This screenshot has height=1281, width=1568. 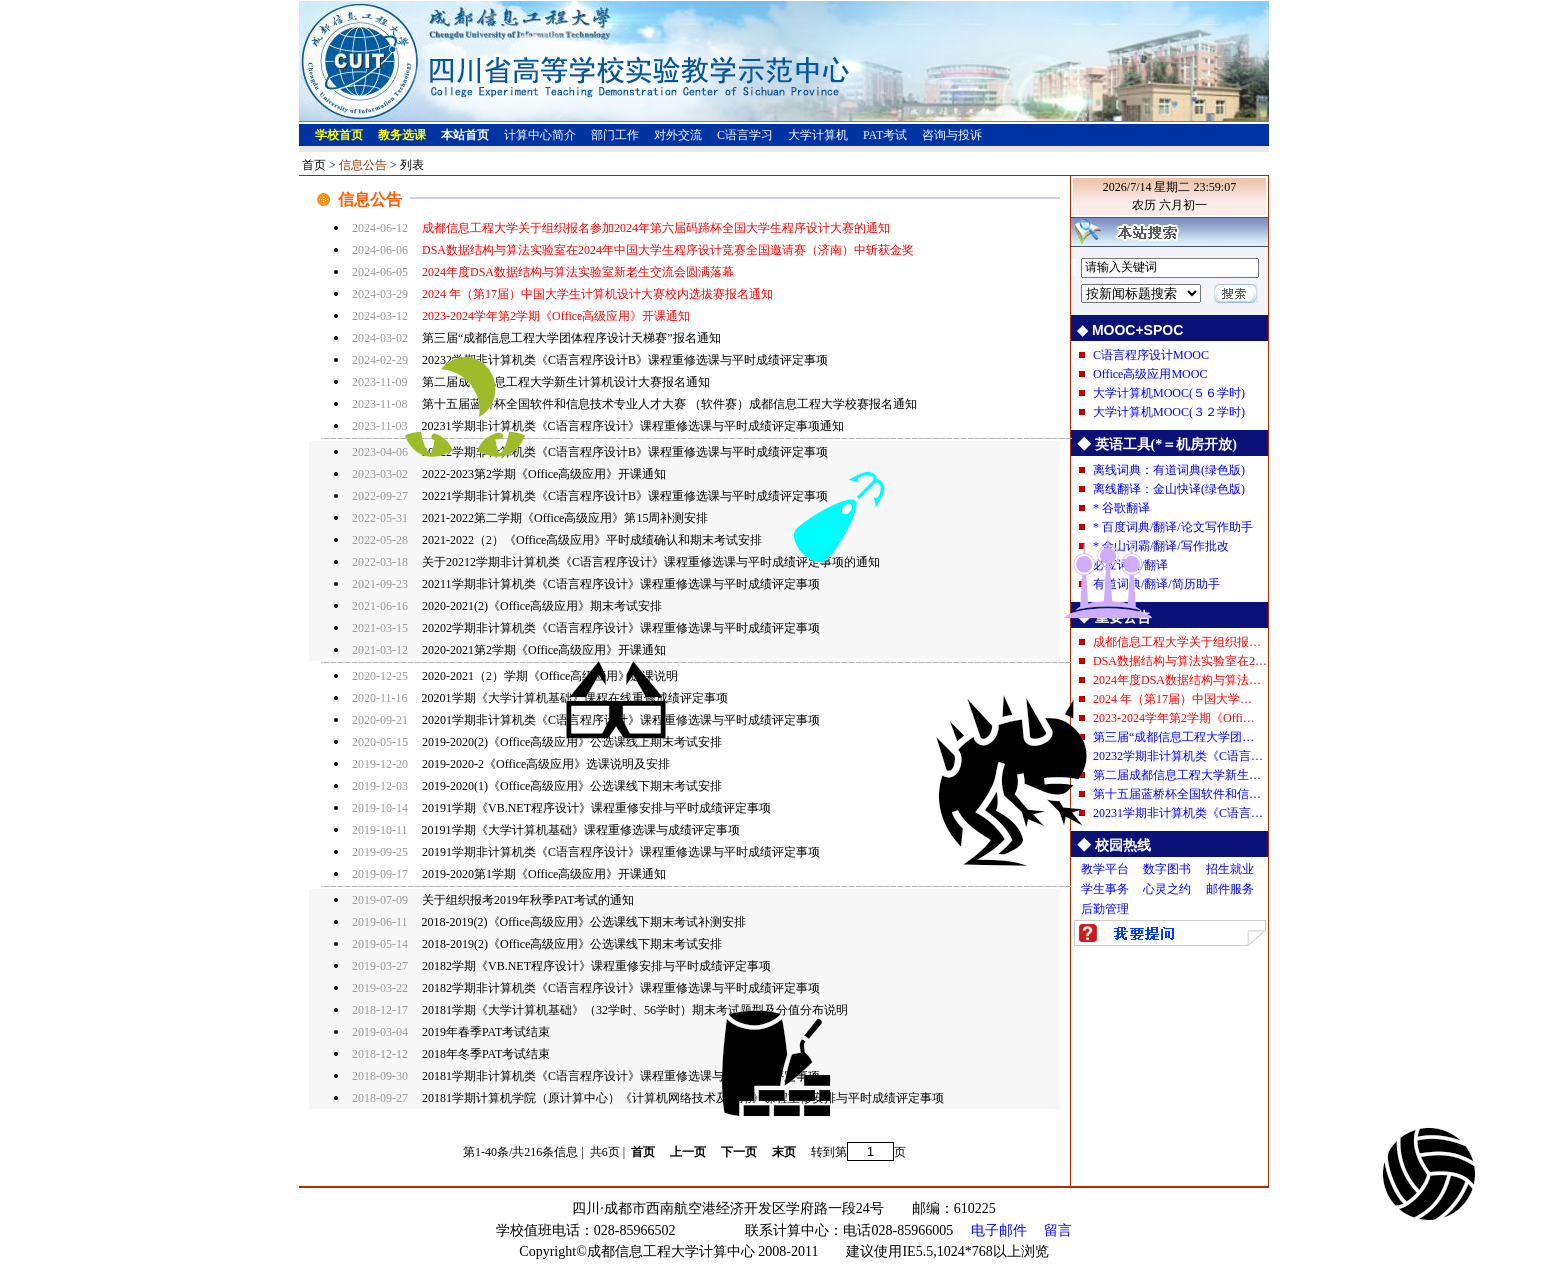 I want to click on fishing lure or tackle equipment in a game inventory, so click(x=839, y=517).